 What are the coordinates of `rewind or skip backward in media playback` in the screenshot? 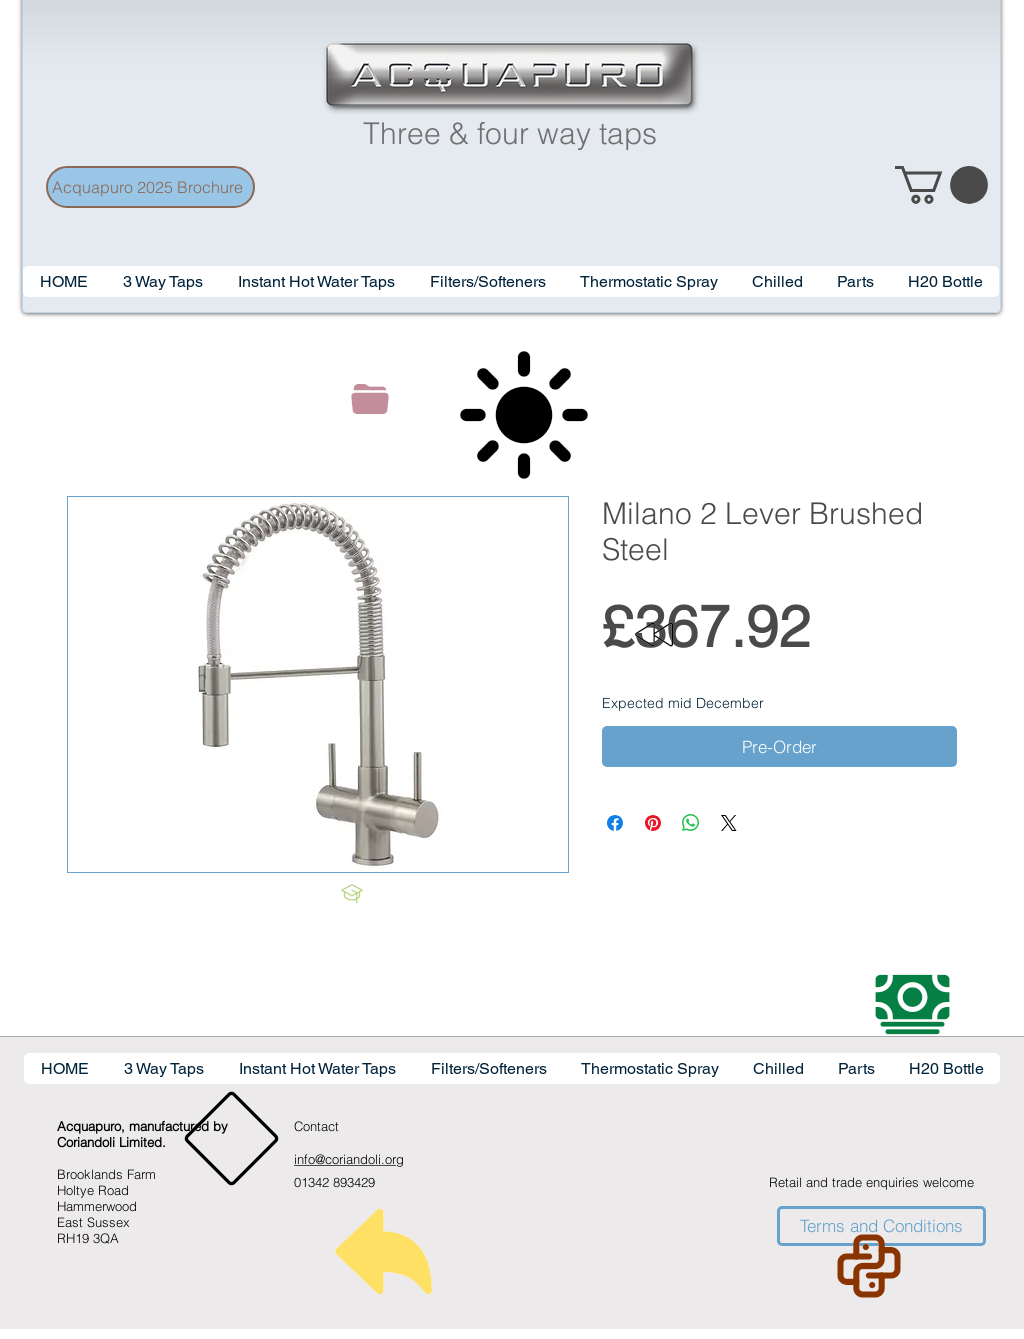 It's located at (655, 634).